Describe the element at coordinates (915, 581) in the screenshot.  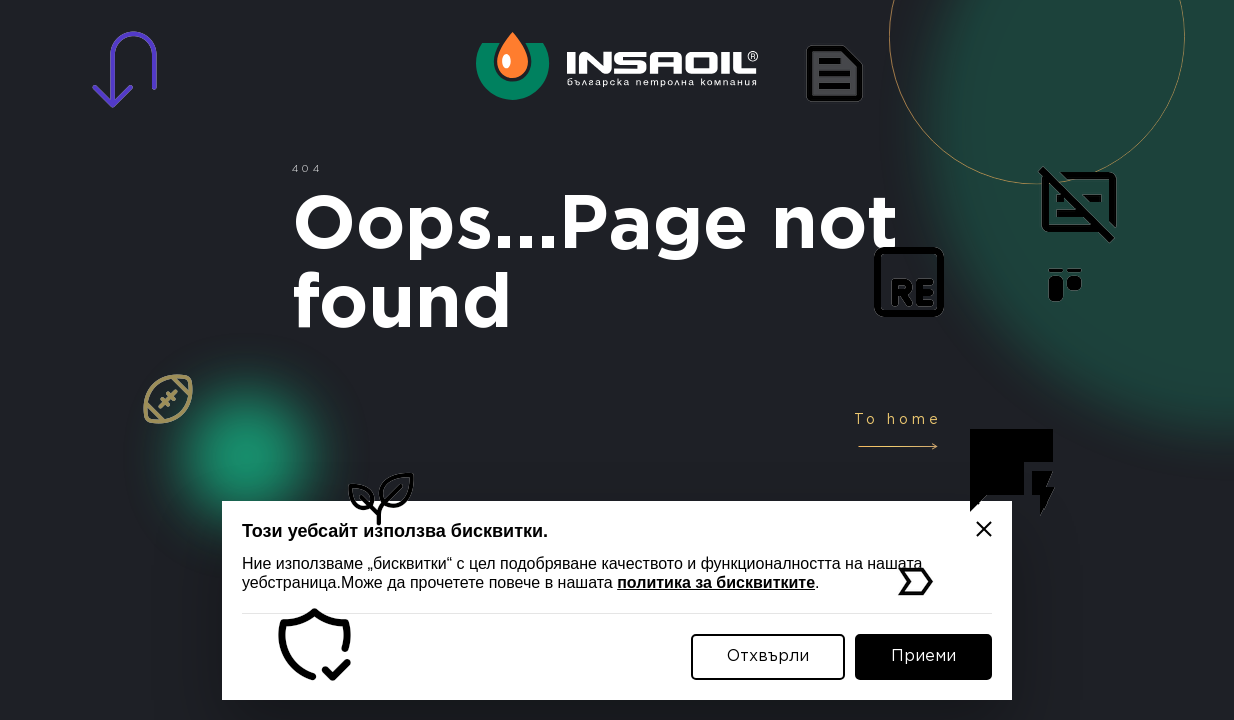
I see `mark a message or item as important` at that location.